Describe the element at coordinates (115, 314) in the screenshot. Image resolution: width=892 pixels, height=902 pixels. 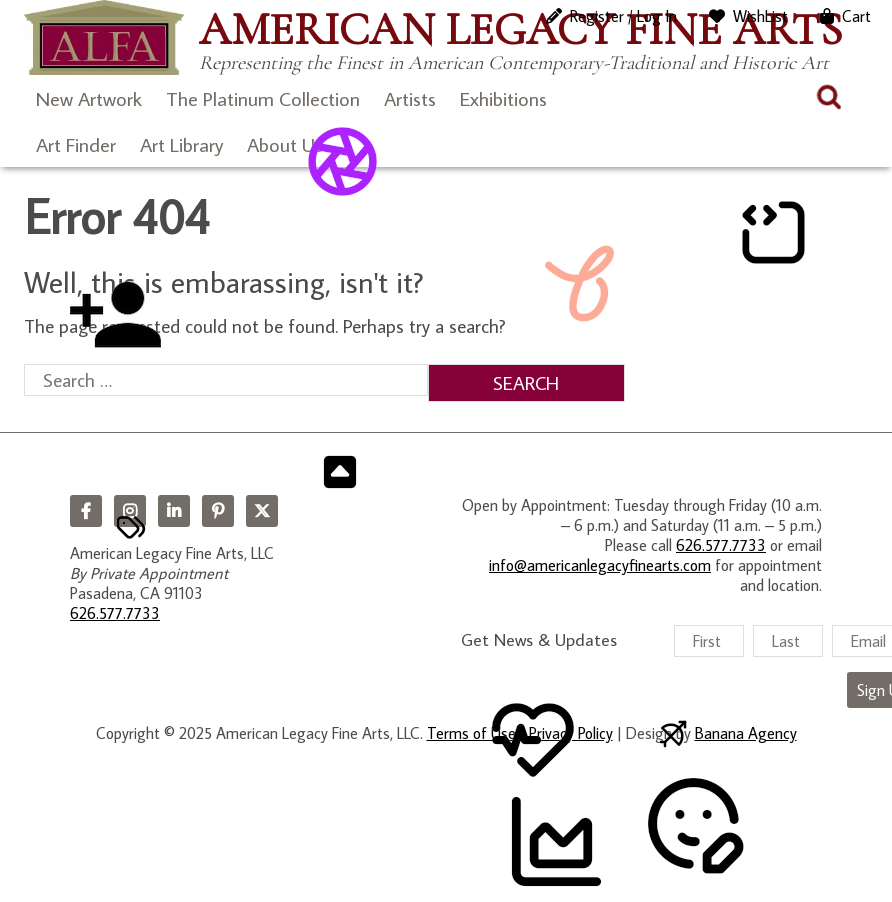
I see `add a new contact` at that location.